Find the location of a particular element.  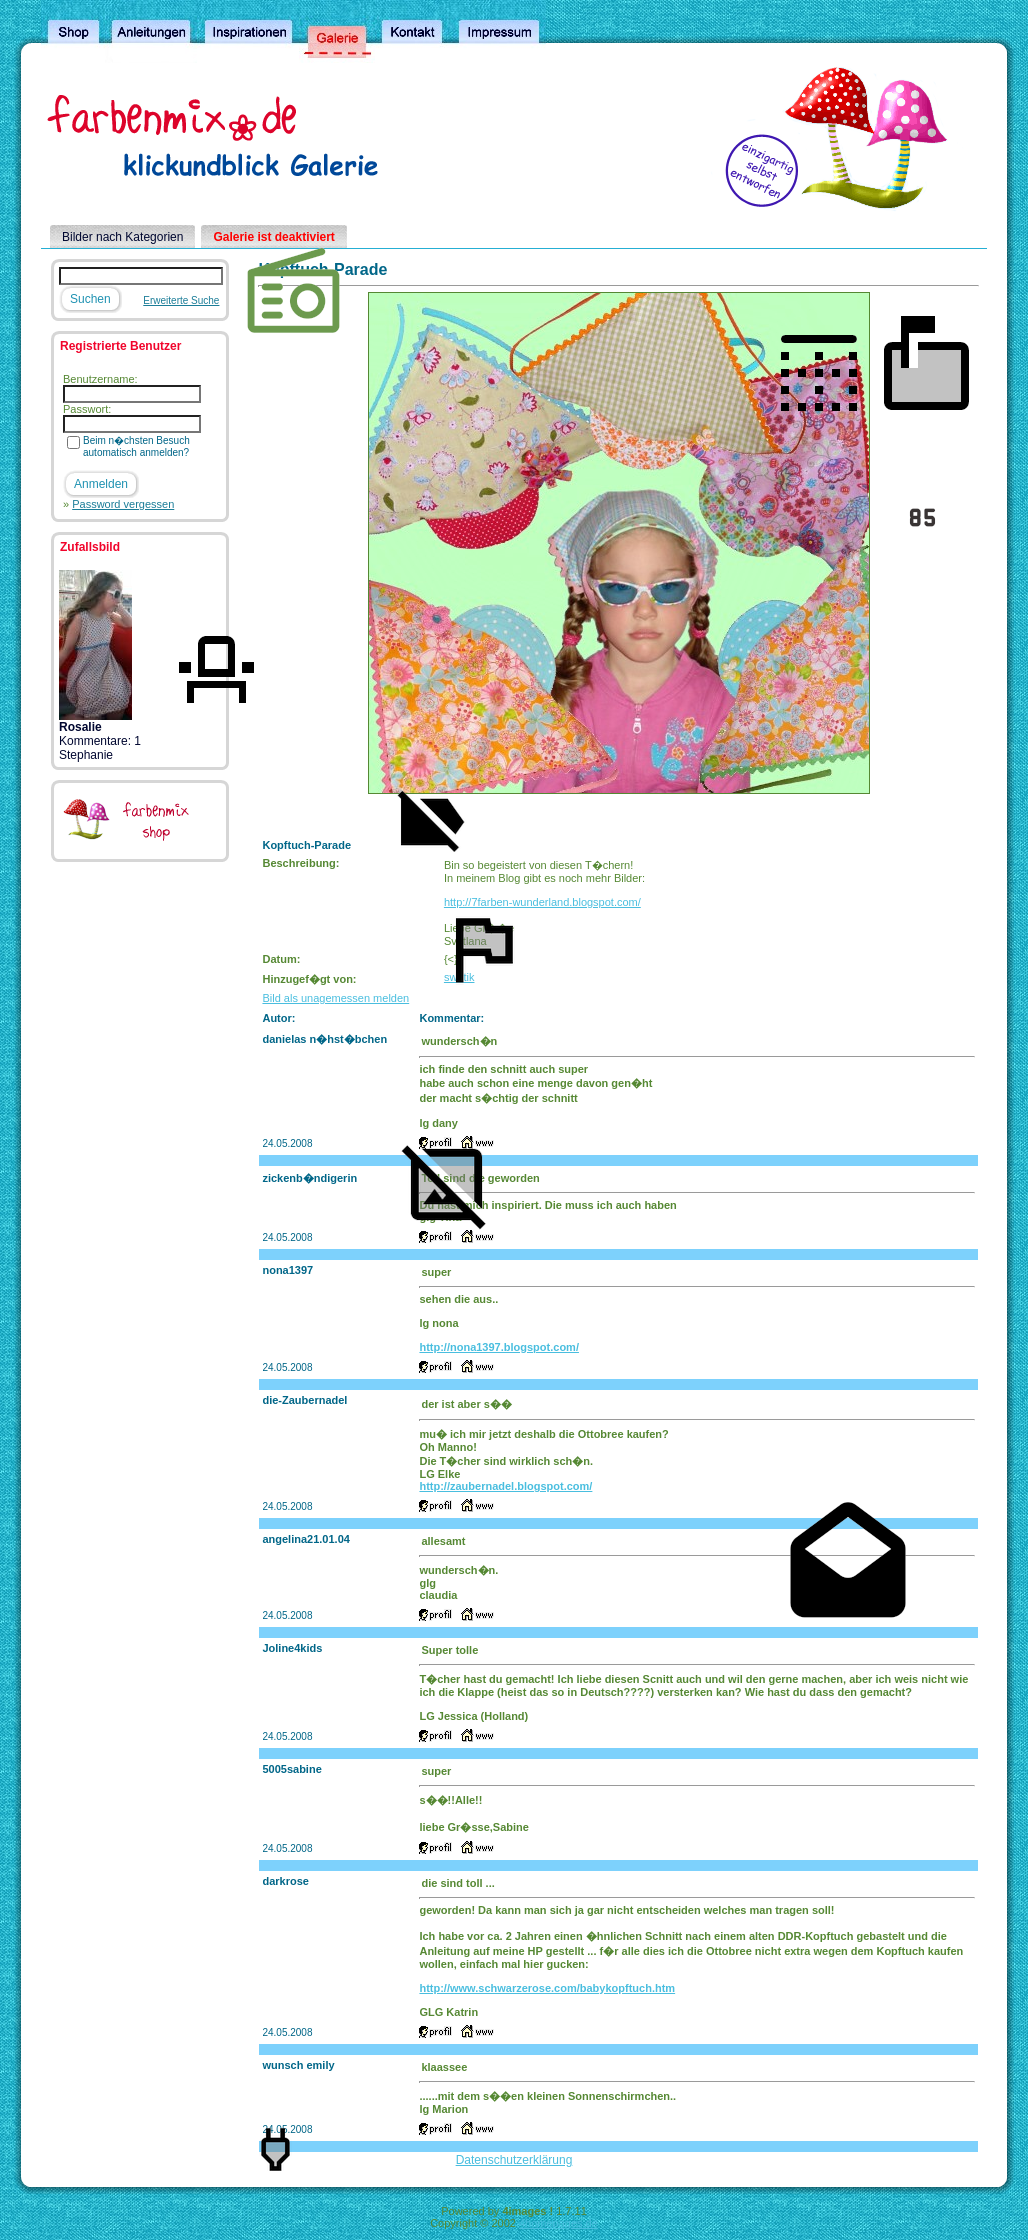

image failed to load is located at coordinates (446, 1184).